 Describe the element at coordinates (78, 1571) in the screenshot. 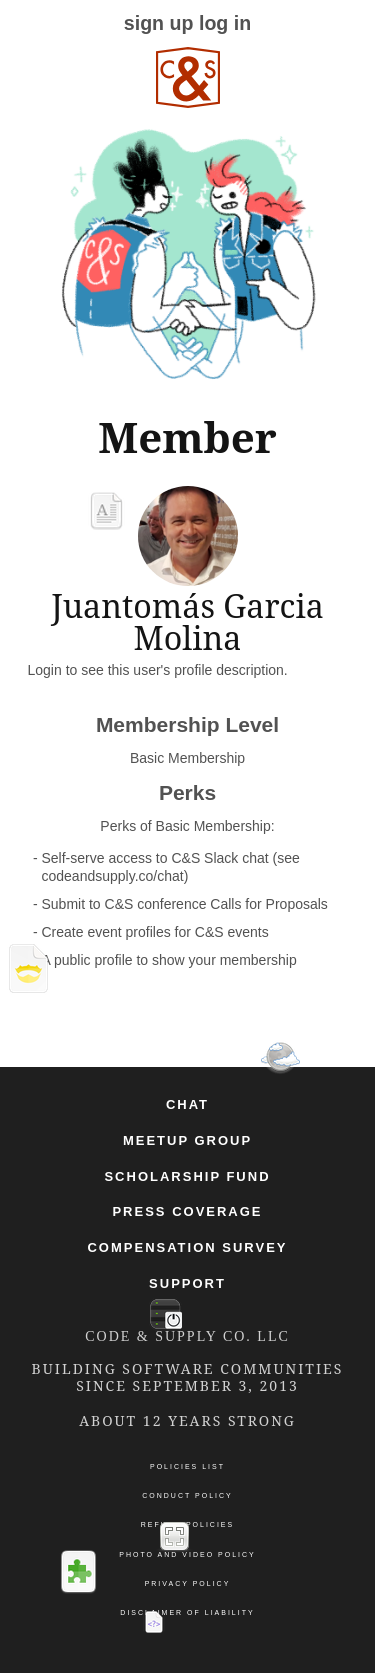

I see `extension or plugin file type` at that location.